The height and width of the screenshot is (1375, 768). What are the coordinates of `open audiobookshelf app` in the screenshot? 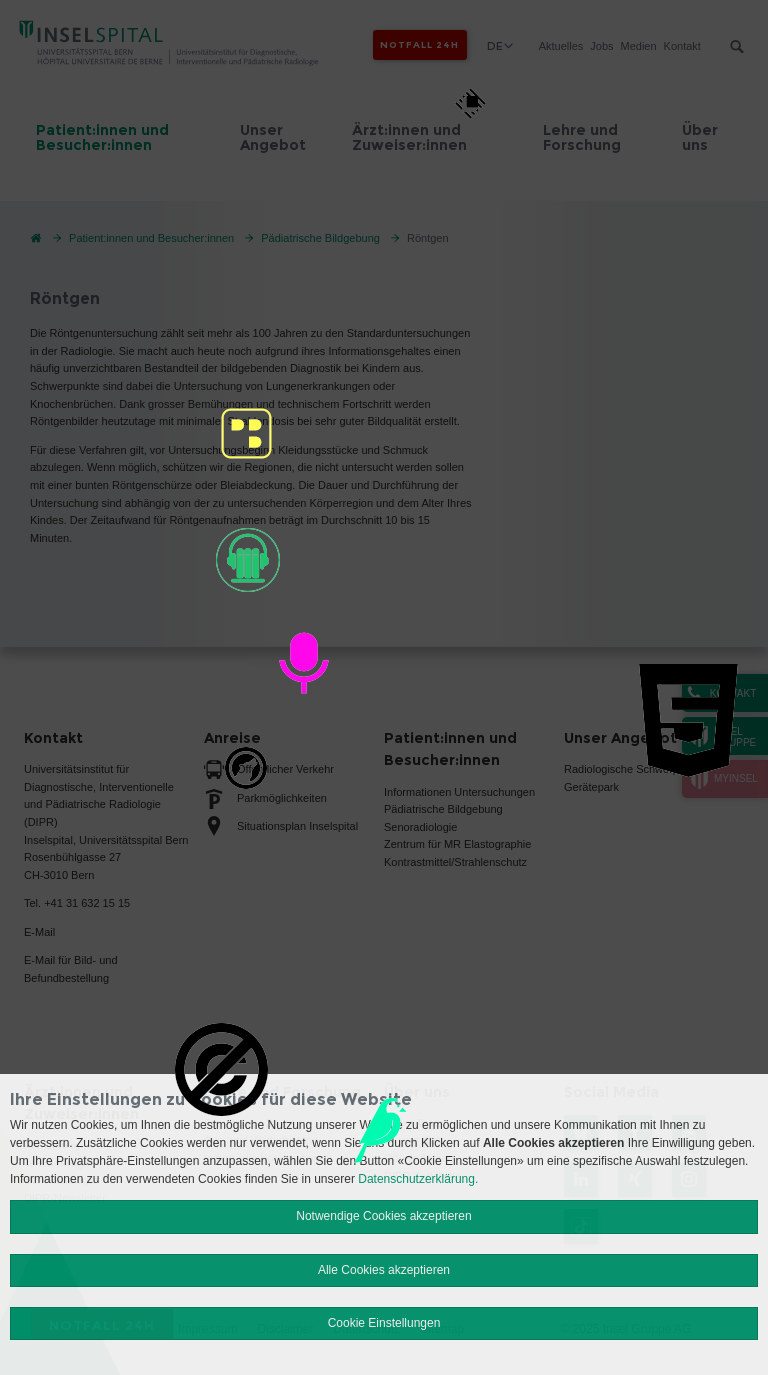 It's located at (248, 560).